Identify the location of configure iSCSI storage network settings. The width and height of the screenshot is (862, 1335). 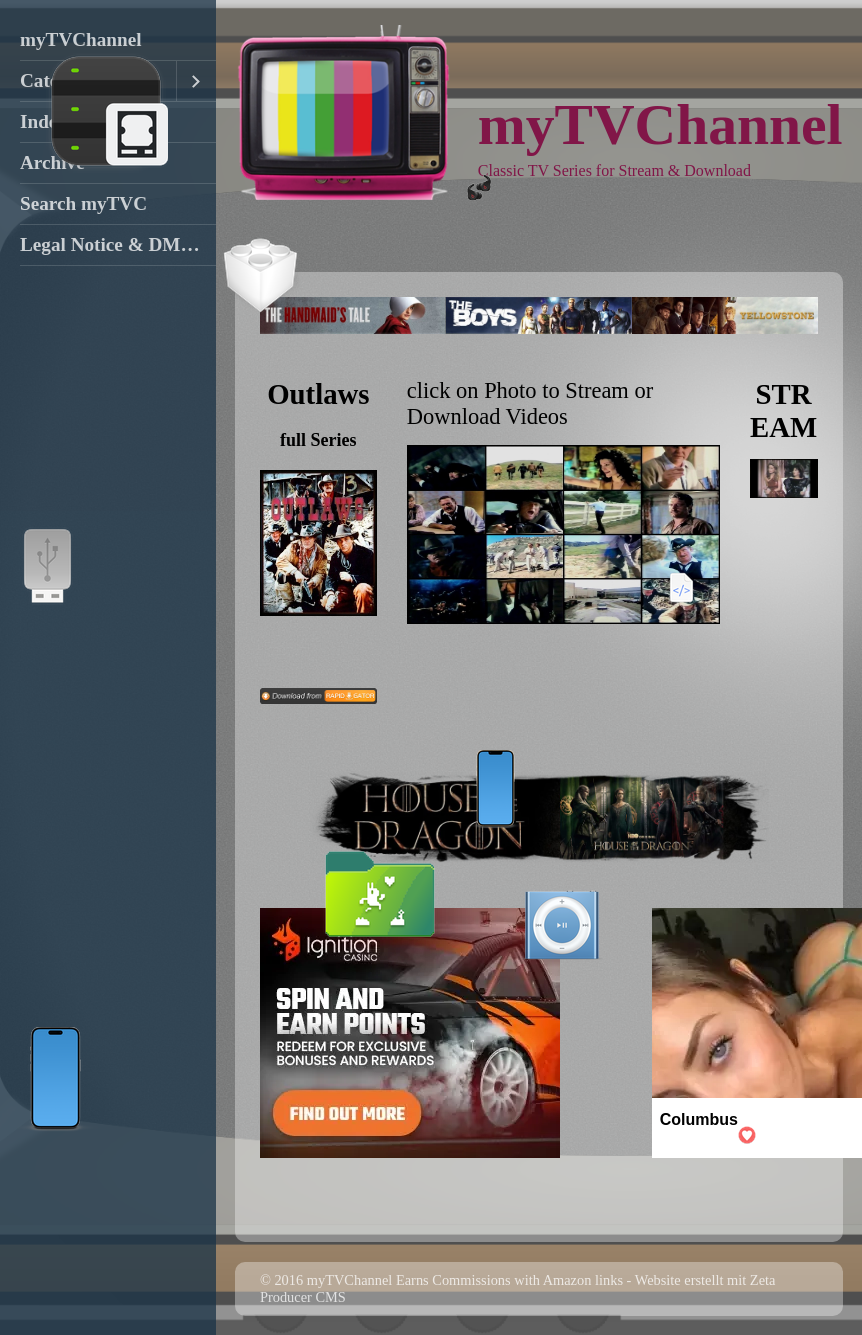
(107, 113).